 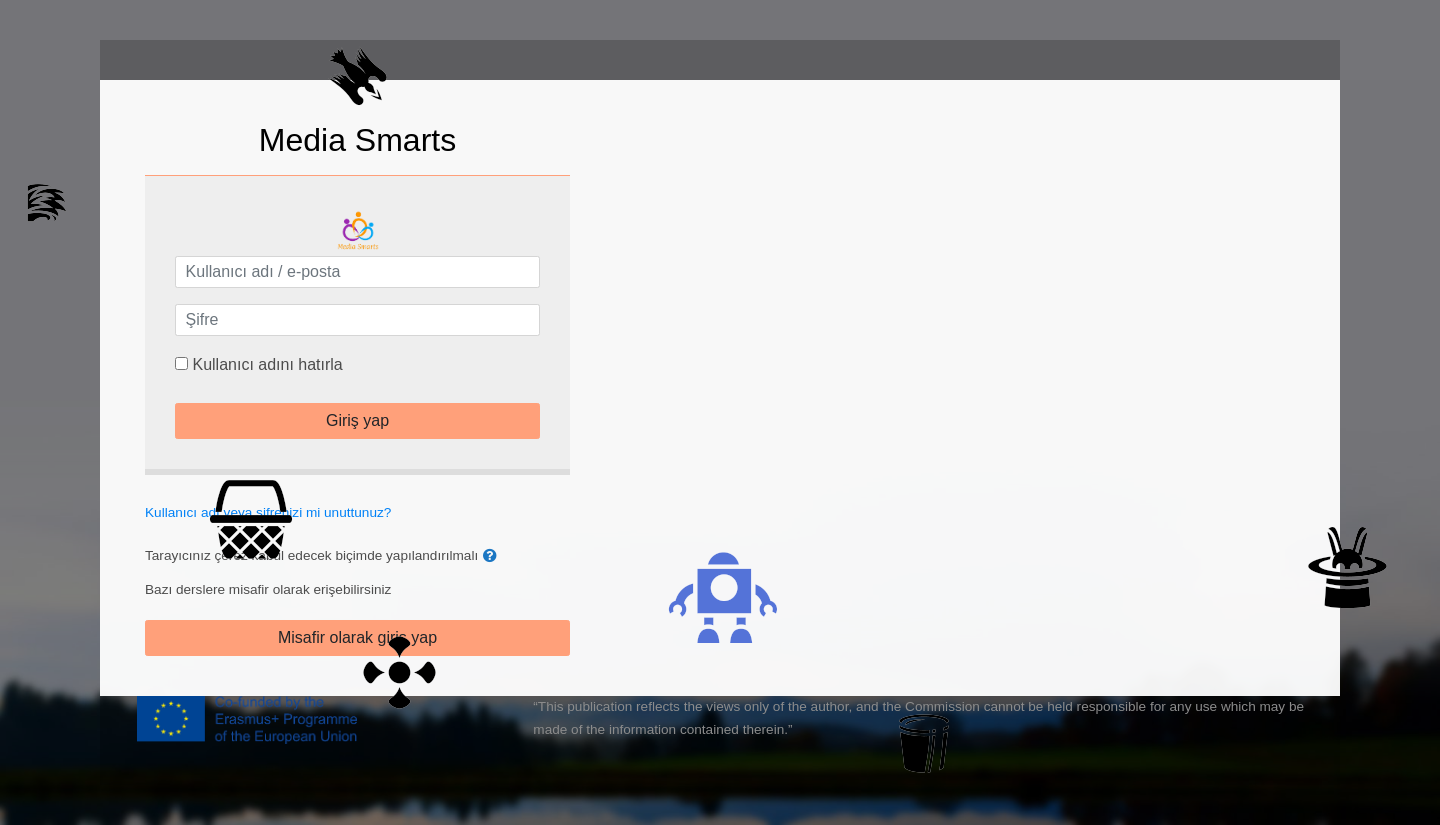 What do you see at coordinates (358, 76) in the screenshot?
I see `crow dive ability or attack skill` at bounding box center [358, 76].